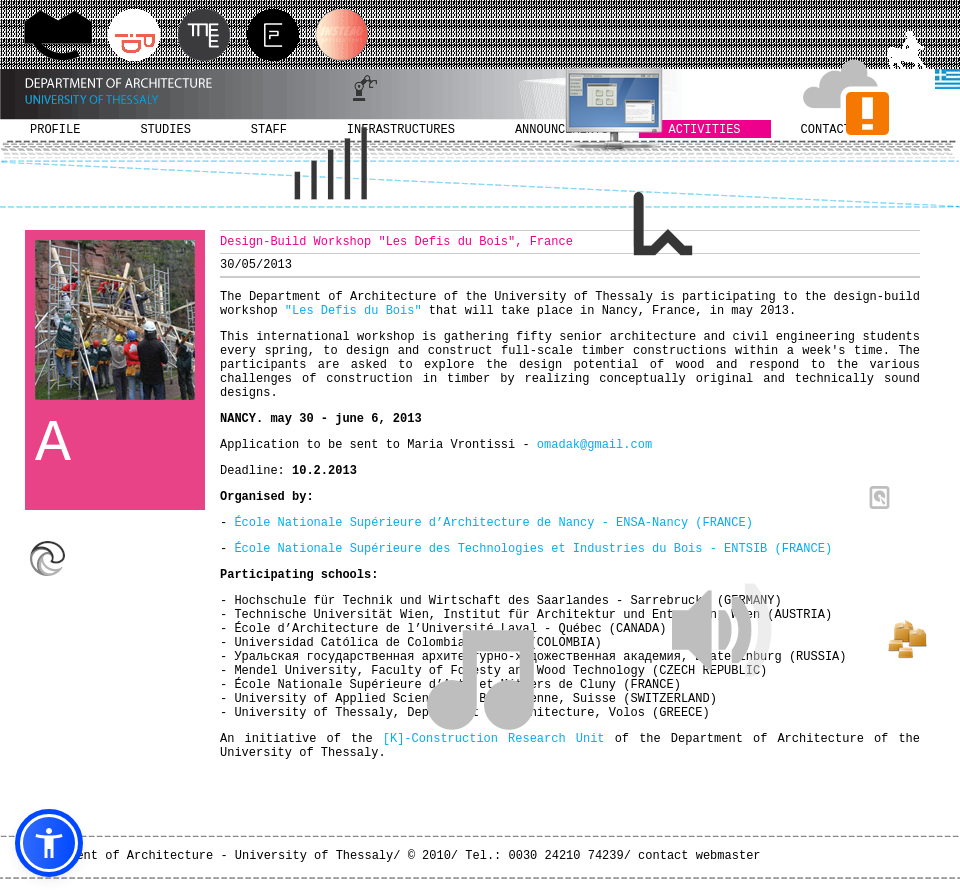 This screenshot has width=960, height=892. What do you see at coordinates (47, 558) in the screenshot?
I see `open microsoft edge browser` at bounding box center [47, 558].